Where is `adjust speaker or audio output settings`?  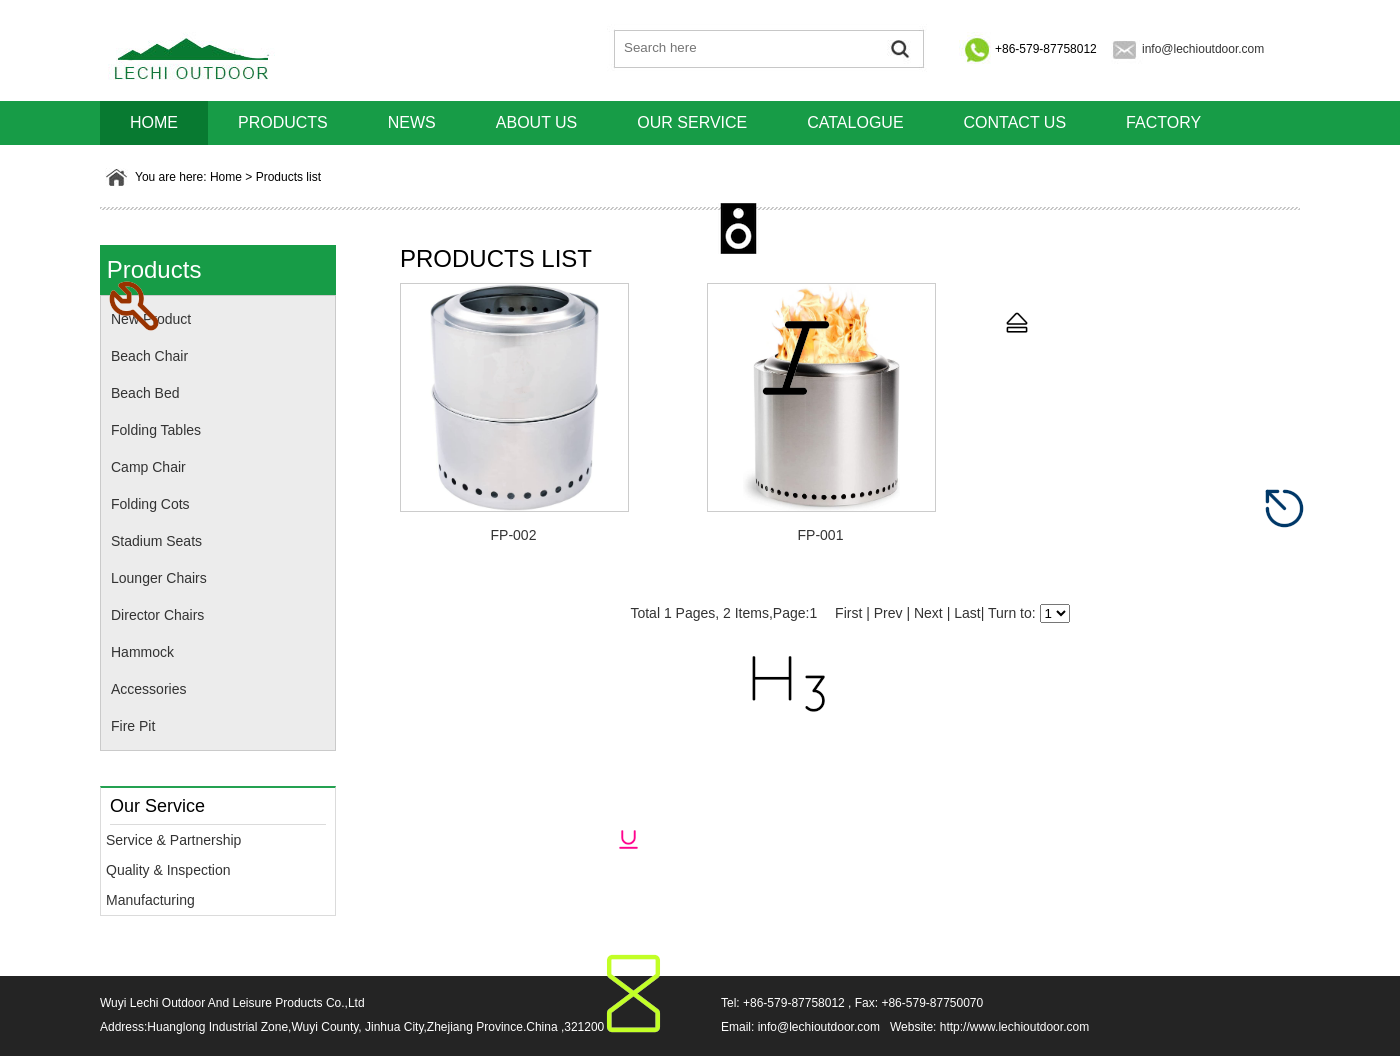
adjust speaker or audio output settings is located at coordinates (738, 228).